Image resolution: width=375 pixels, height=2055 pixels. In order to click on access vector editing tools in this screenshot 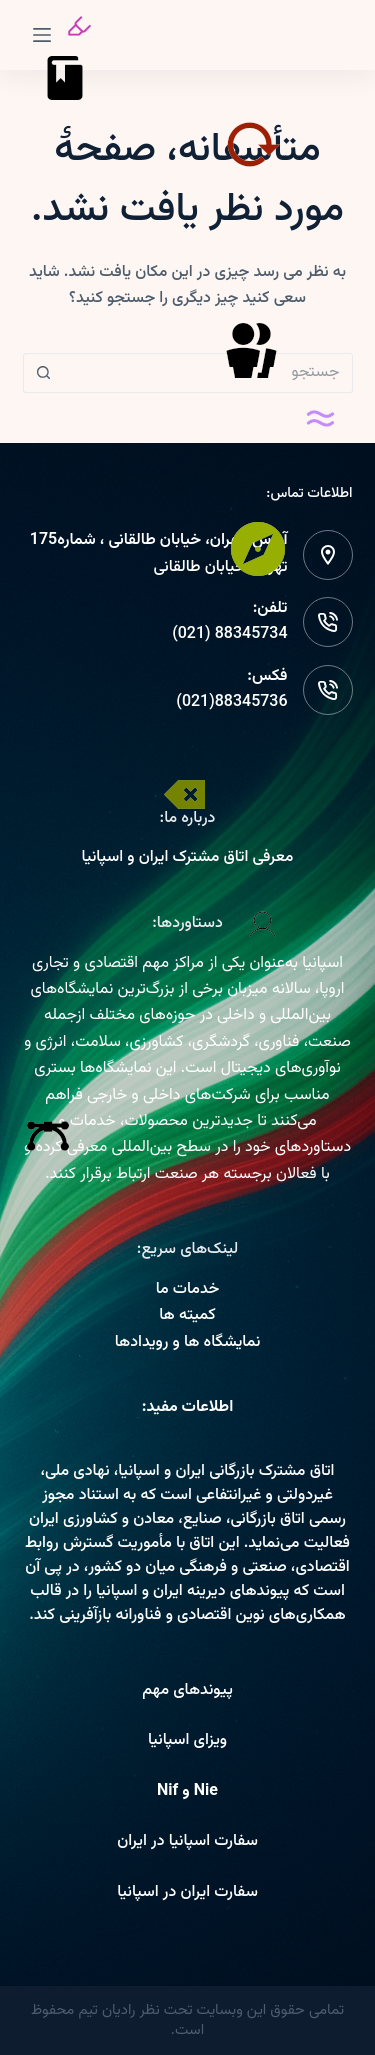, I will do `click(48, 1136)`.